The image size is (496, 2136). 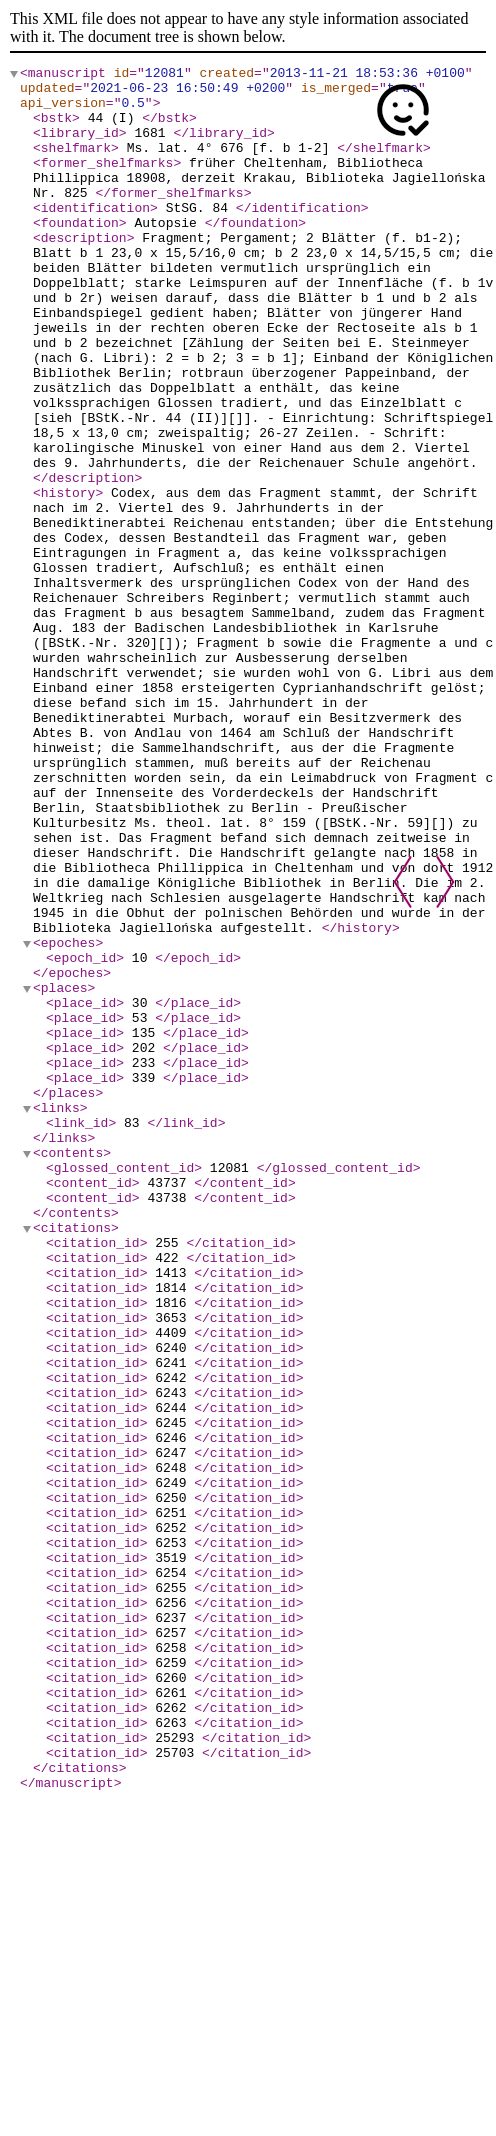 I want to click on view or edit code/markup, so click(x=424, y=882).